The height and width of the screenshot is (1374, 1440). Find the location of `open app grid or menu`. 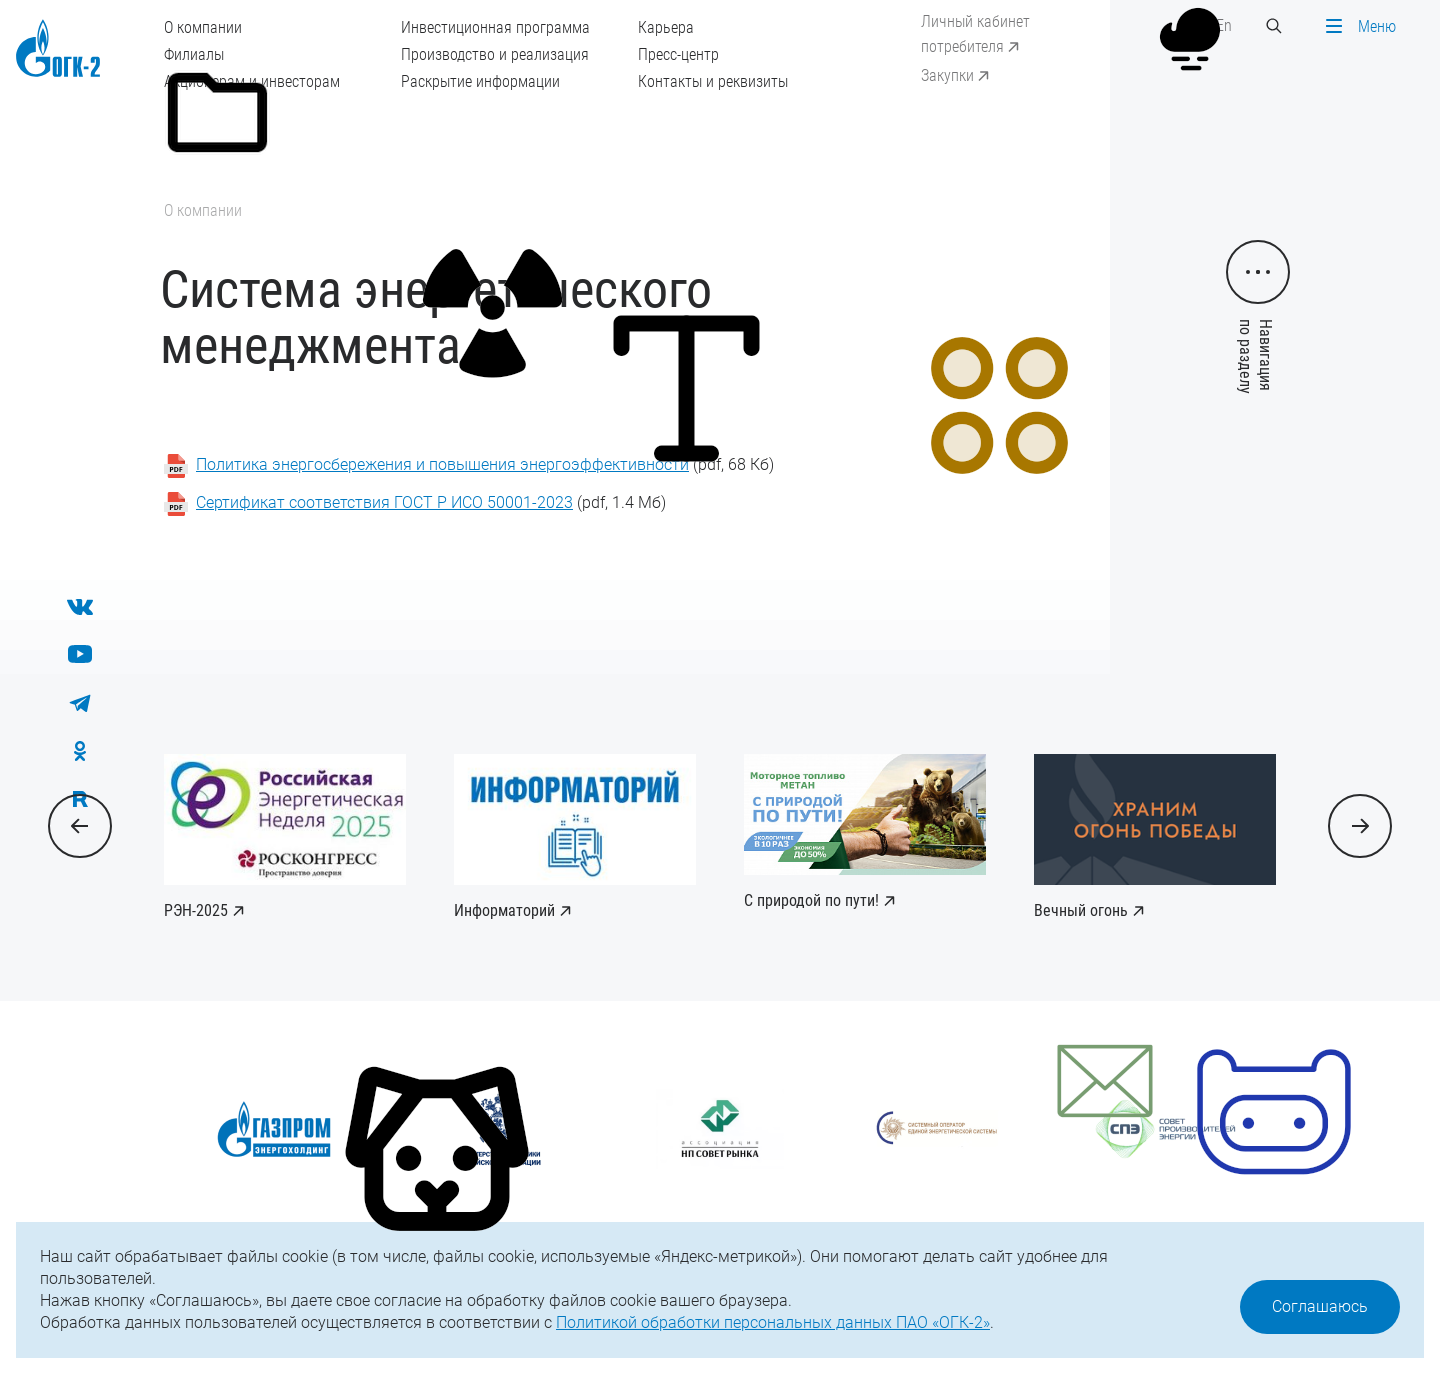

open app grid or menu is located at coordinates (999, 405).